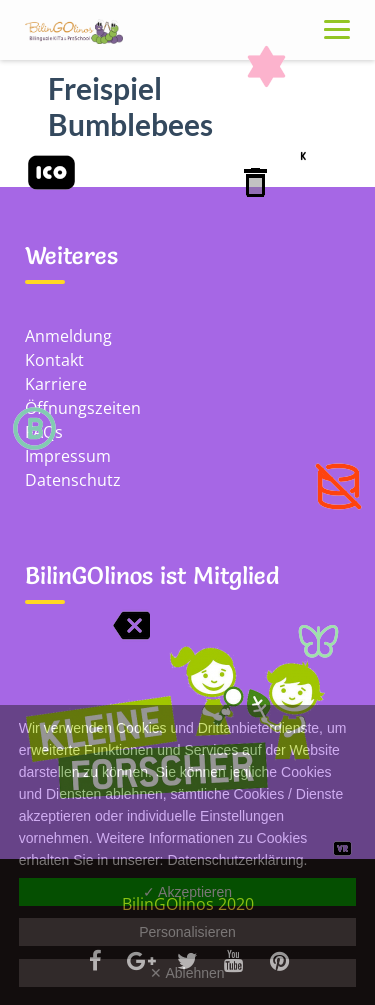 The image size is (375, 1005). Describe the element at coordinates (338, 486) in the screenshot. I see `database connection unavailable or offline` at that location.